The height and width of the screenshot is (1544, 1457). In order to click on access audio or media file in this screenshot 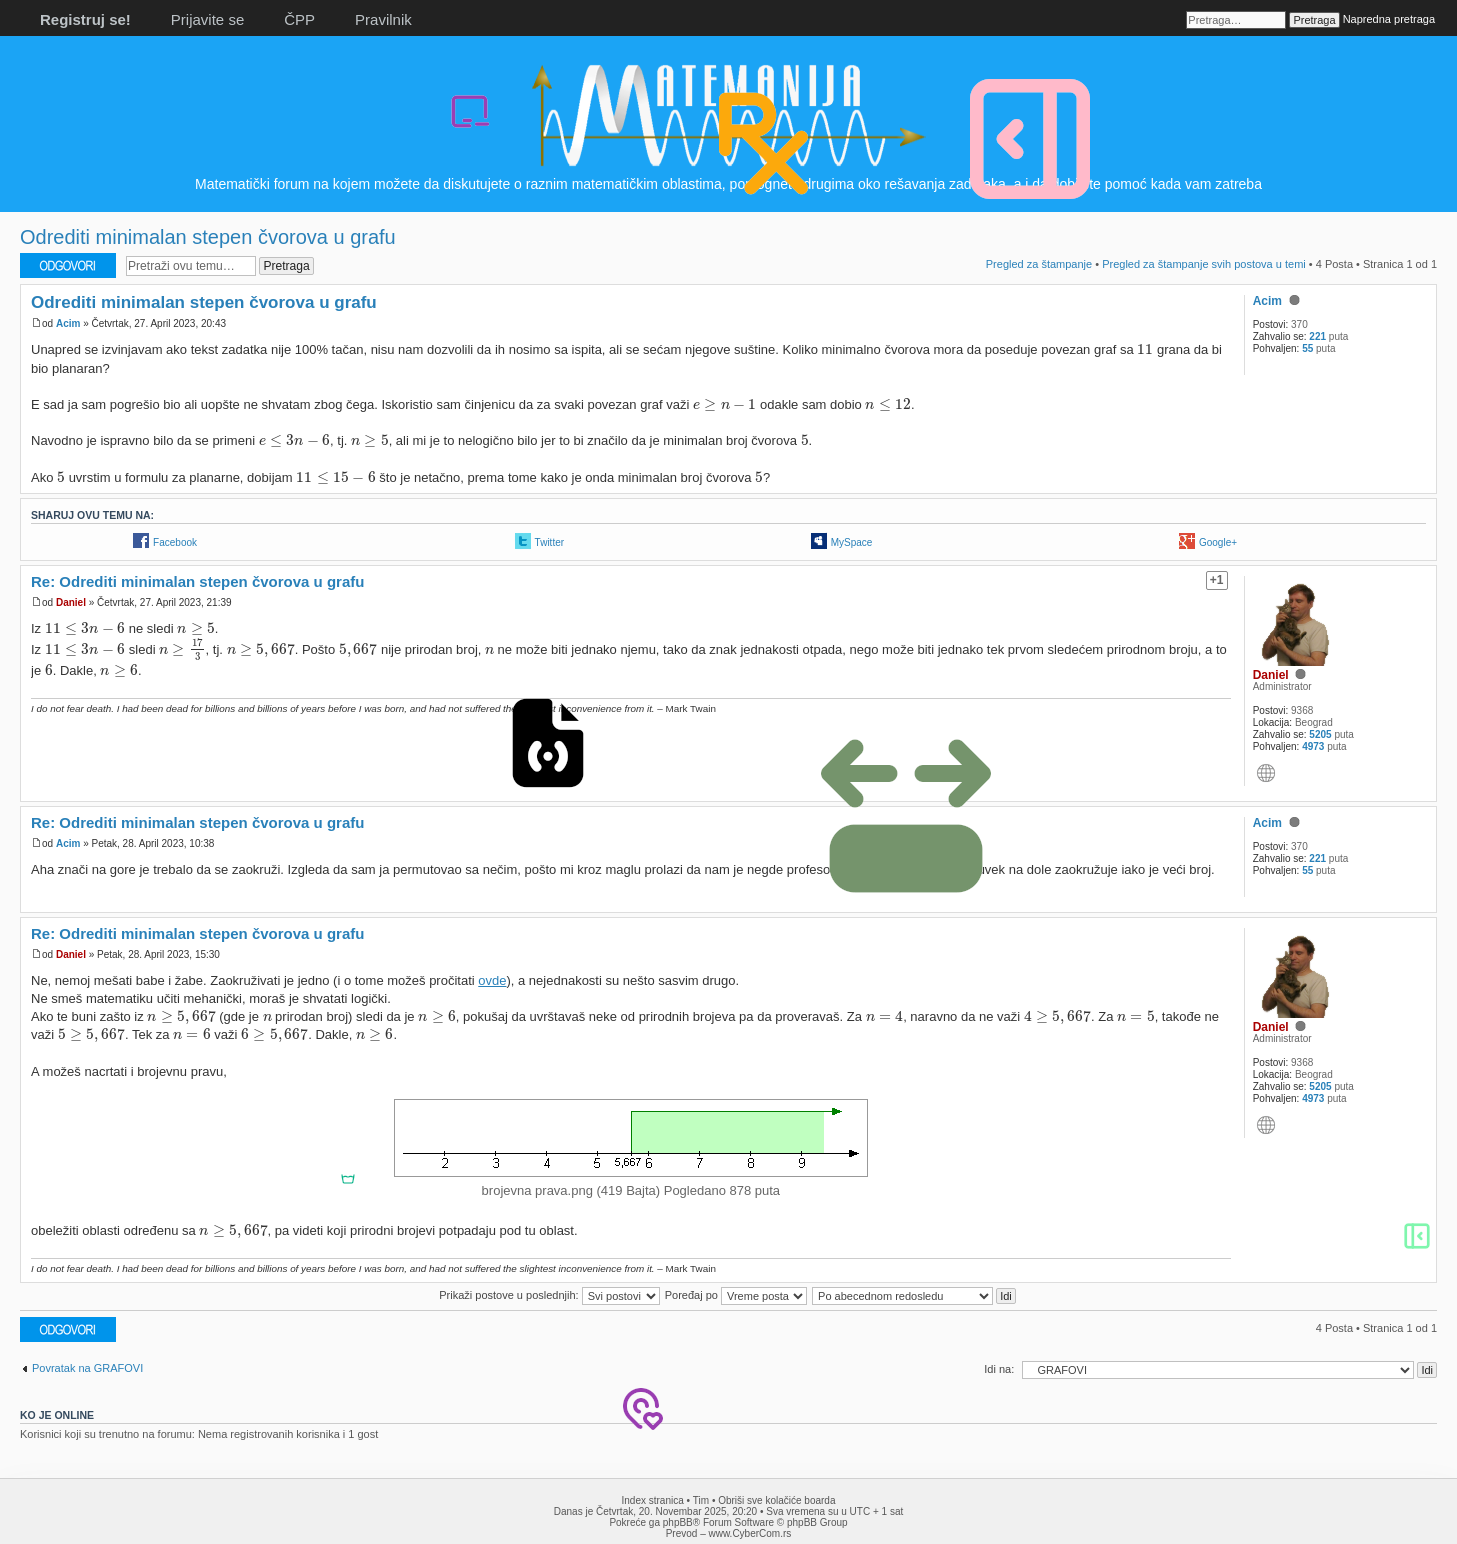, I will do `click(548, 743)`.